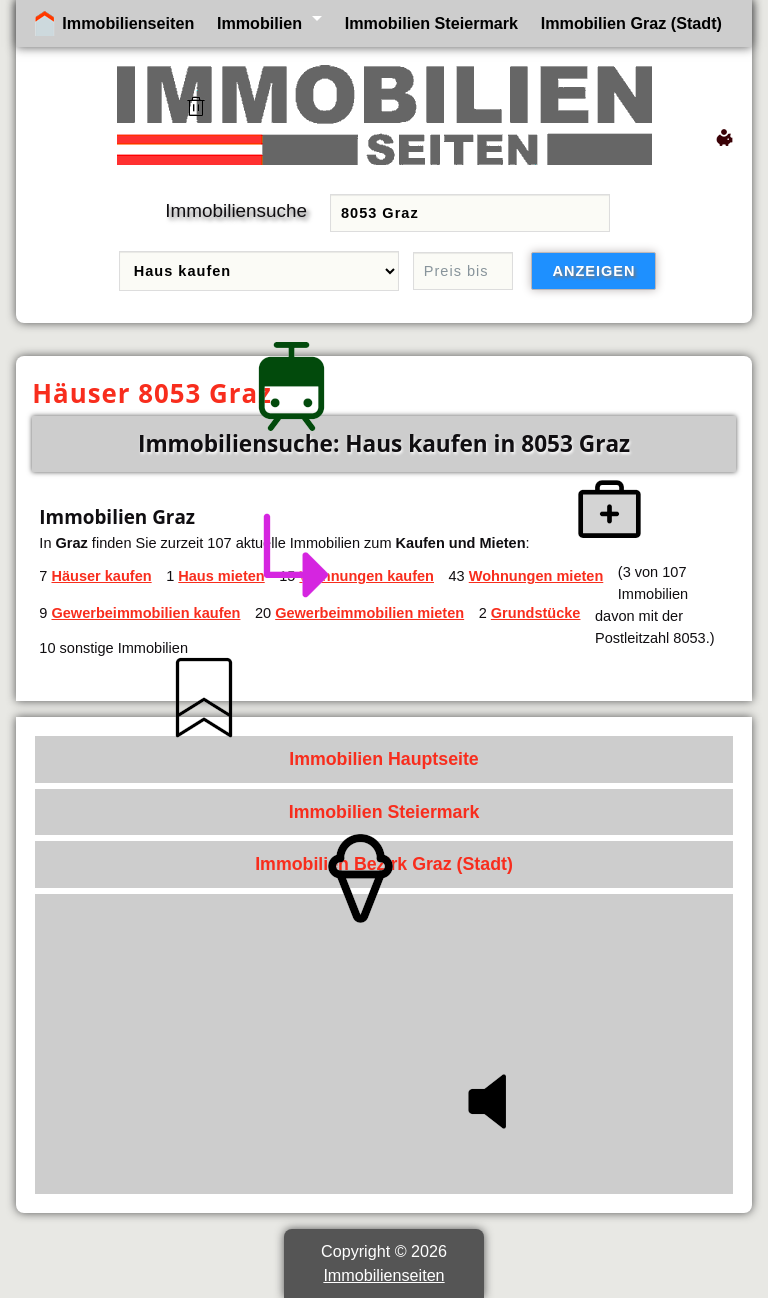 The width and height of the screenshot is (768, 1298). I want to click on access savings or budget features, so click(724, 138).